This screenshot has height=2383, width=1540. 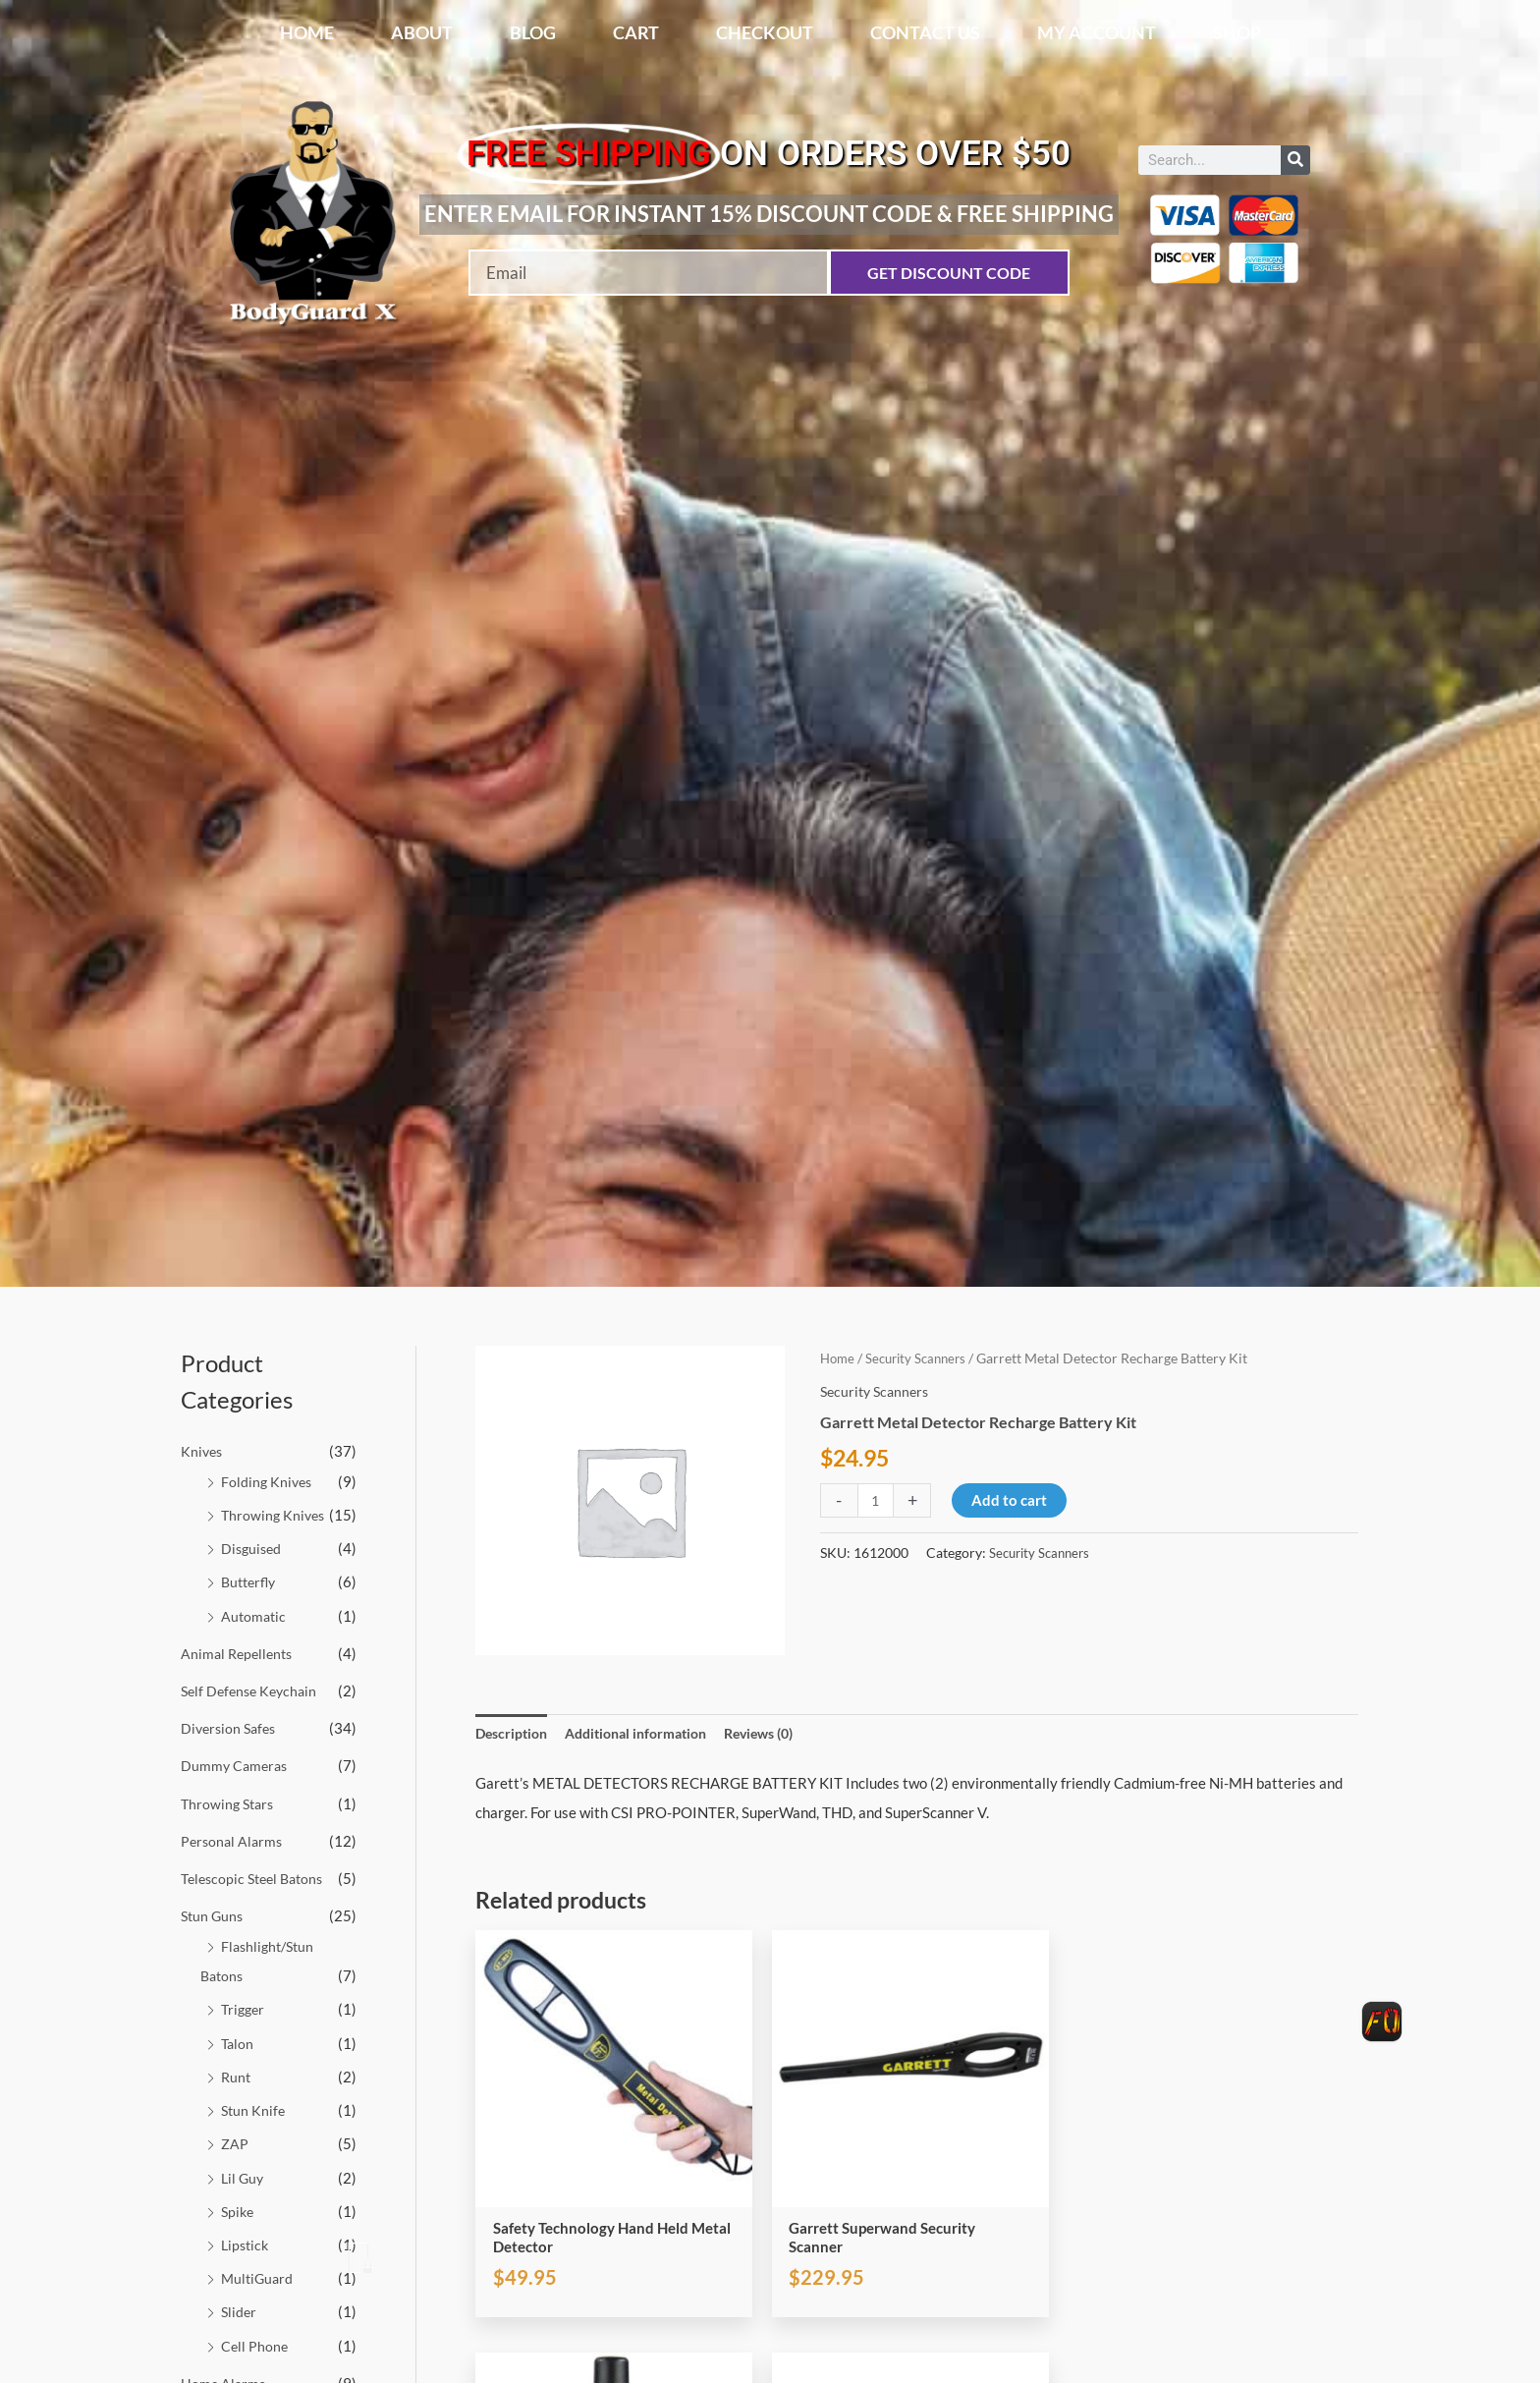 What do you see at coordinates (1382, 2022) in the screenshot?
I see `launch the flatout racing game` at bounding box center [1382, 2022].